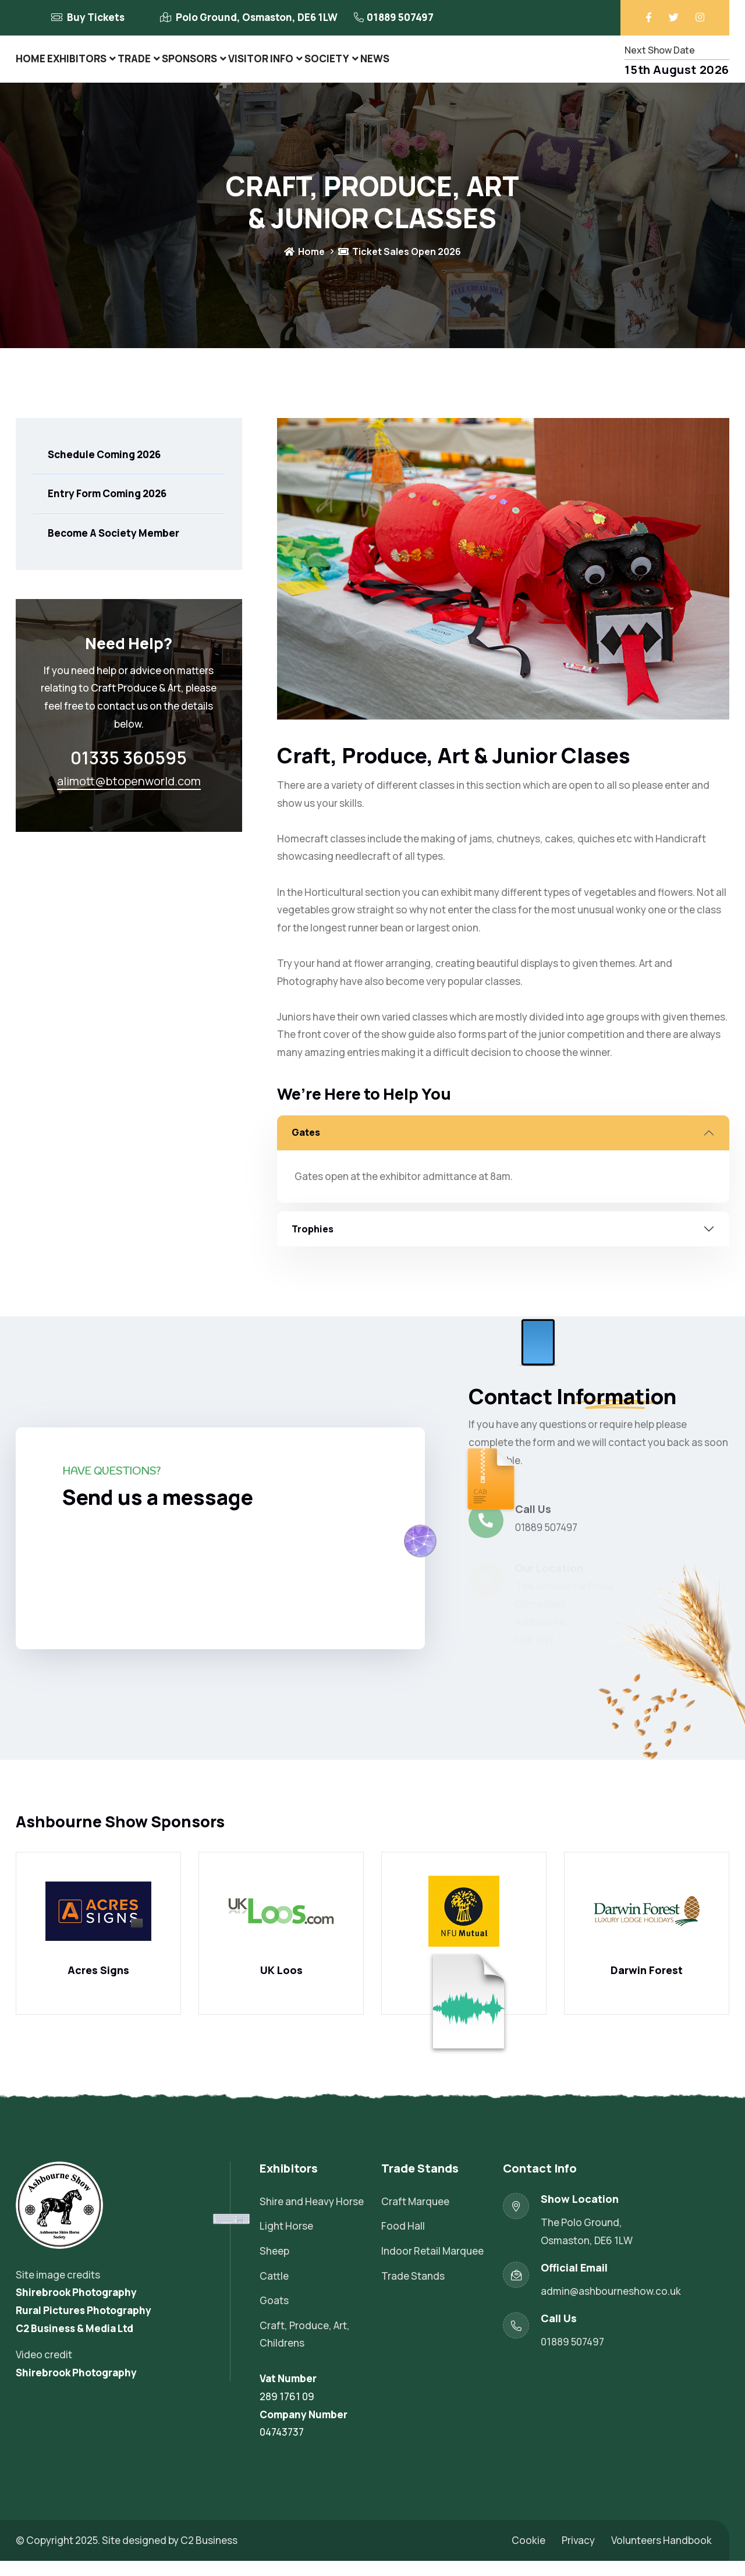  Describe the element at coordinates (420, 1541) in the screenshot. I see `open web browser or internet applications` at that location.